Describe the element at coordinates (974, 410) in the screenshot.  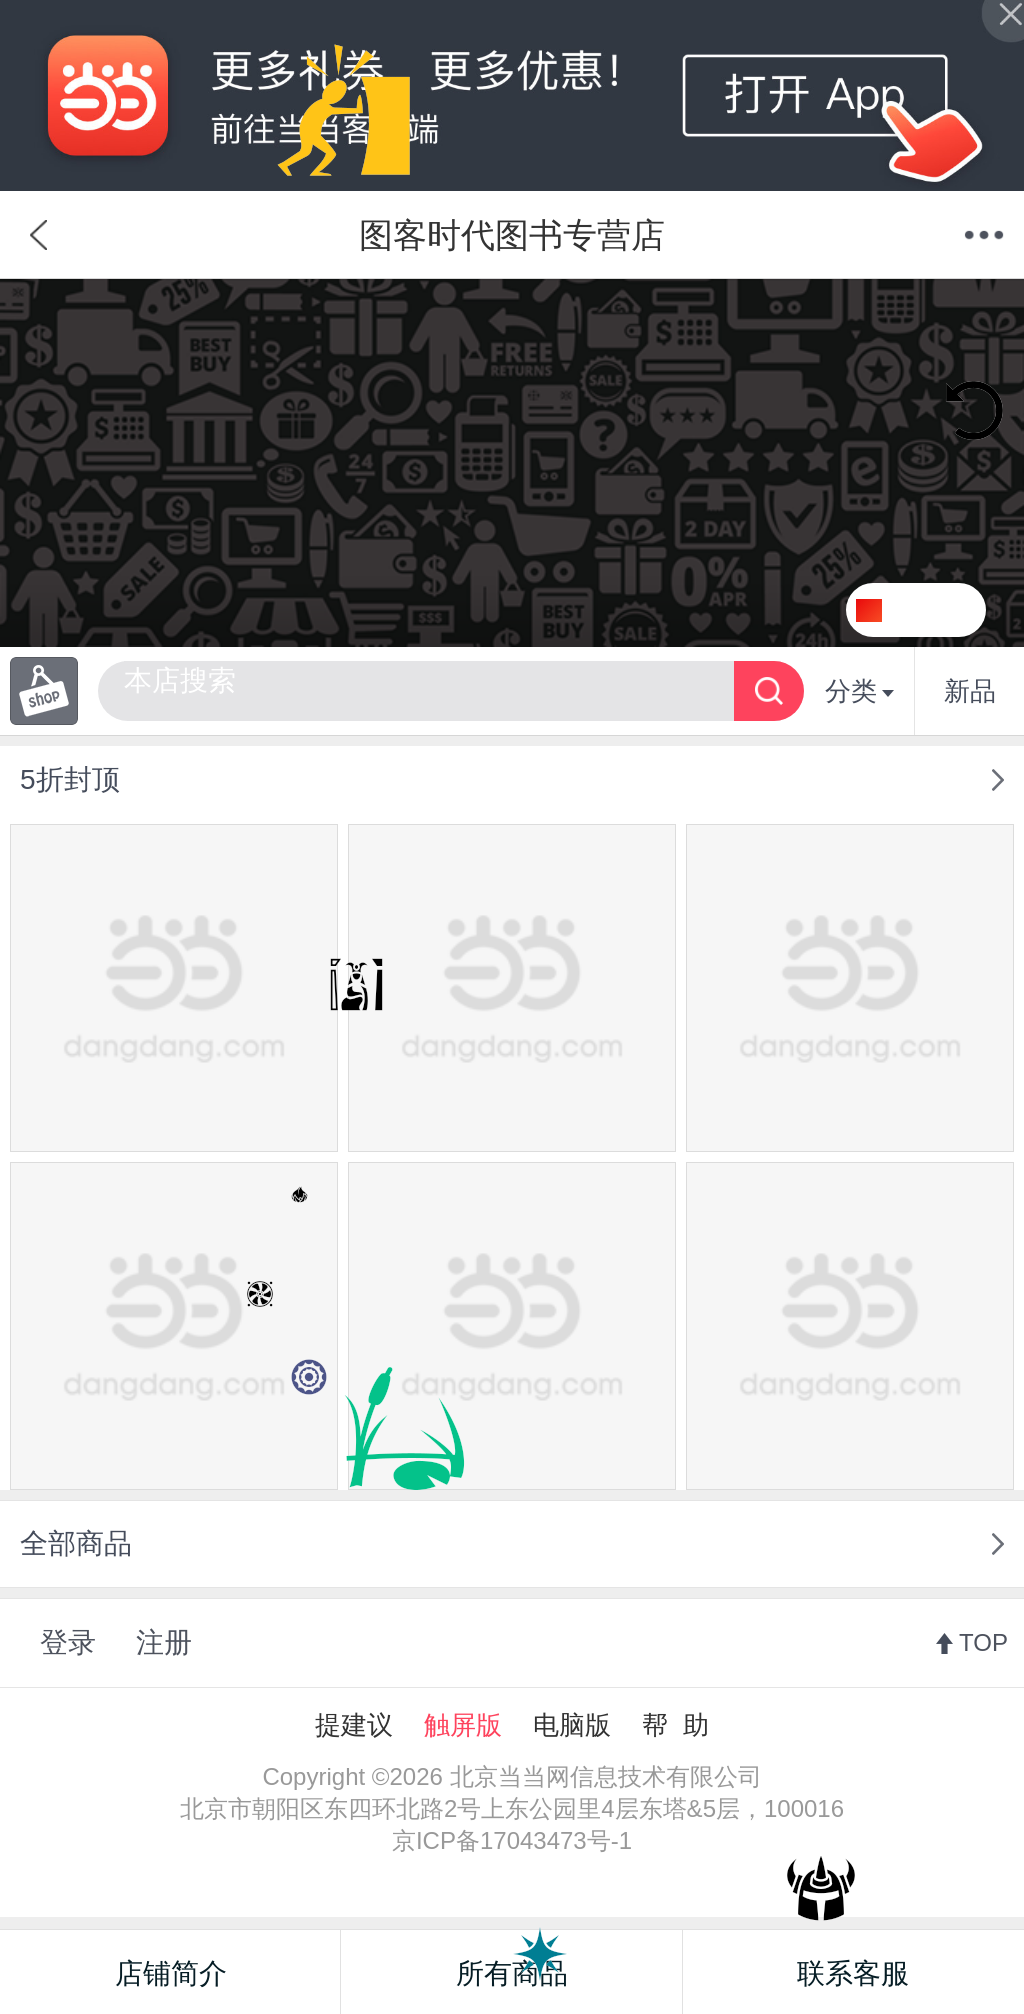
I see `undo last action` at that location.